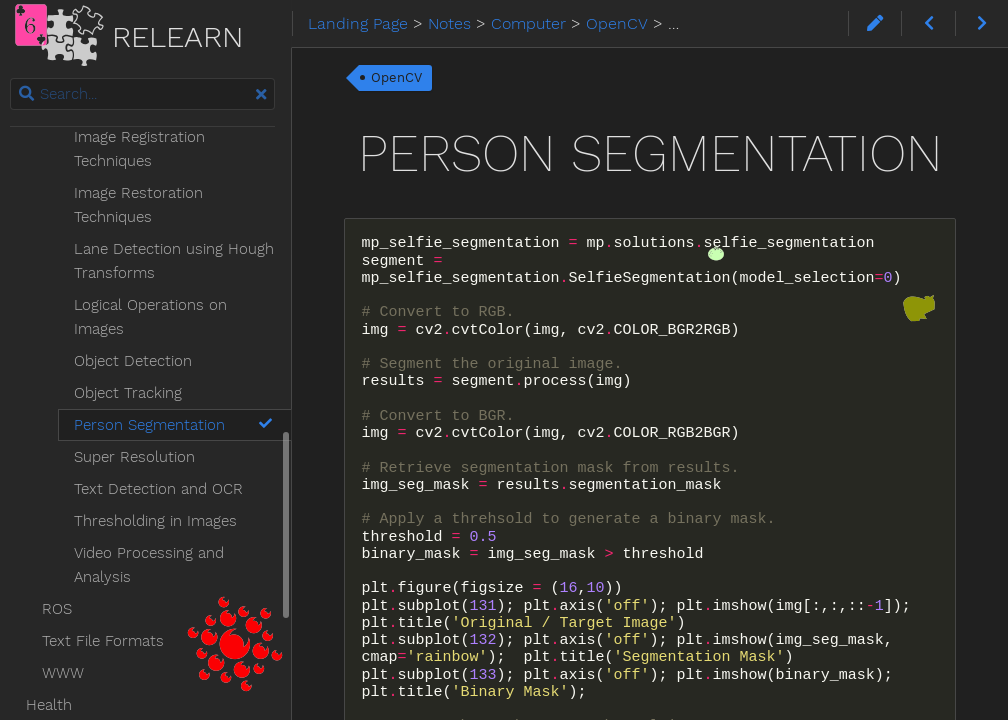 This screenshot has height=720, width=1008. Describe the element at coordinates (716, 253) in the screenshot. I see `select tangerine or citrus fruit item` at that location.